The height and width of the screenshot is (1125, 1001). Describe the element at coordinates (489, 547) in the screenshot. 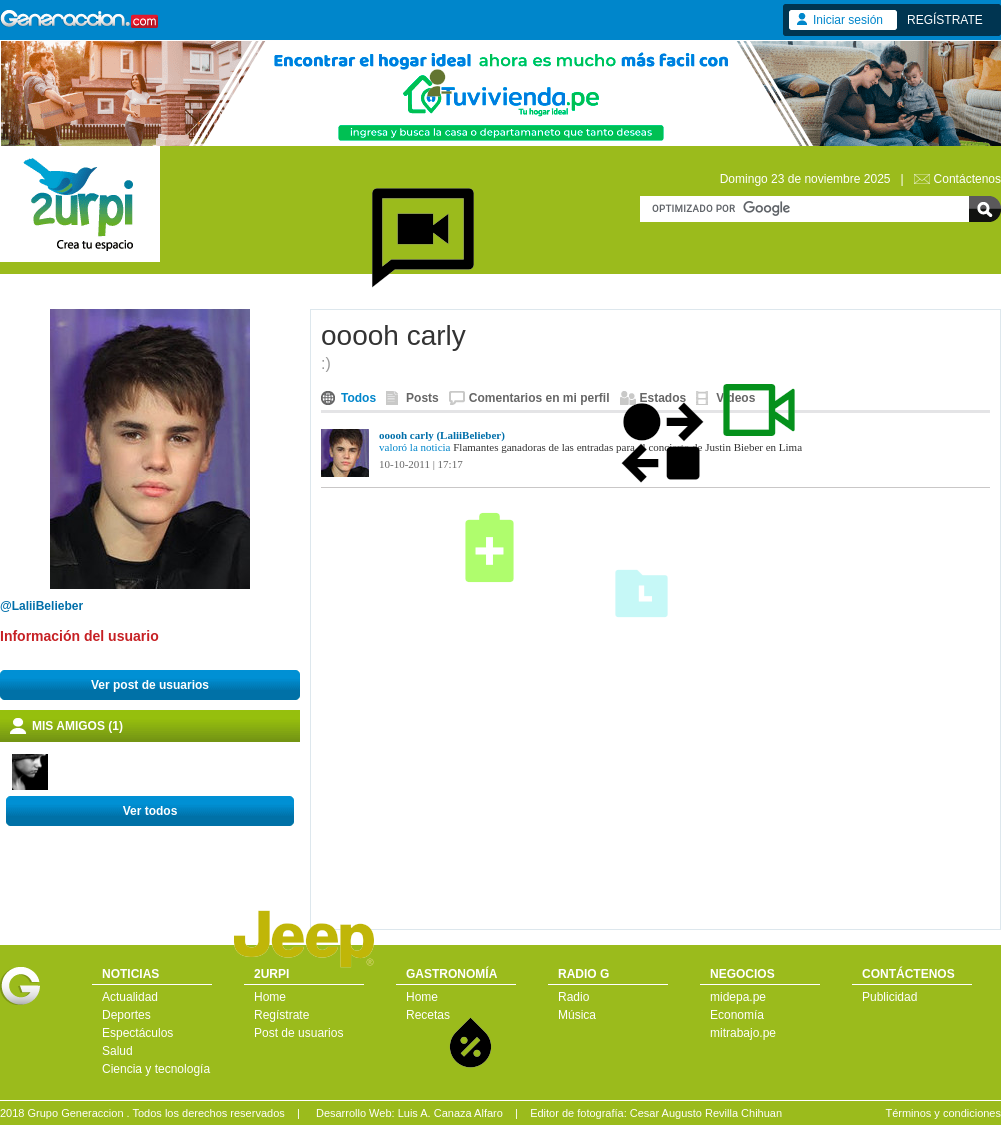

I see `enable battery saver mode` at that location.